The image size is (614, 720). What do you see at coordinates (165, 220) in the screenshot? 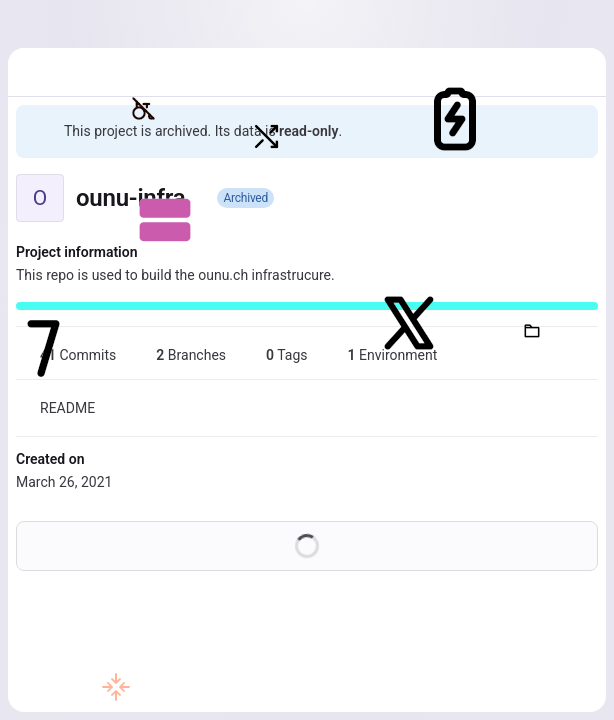
I see `switch to row layout view` at bounding box center [165, 220].